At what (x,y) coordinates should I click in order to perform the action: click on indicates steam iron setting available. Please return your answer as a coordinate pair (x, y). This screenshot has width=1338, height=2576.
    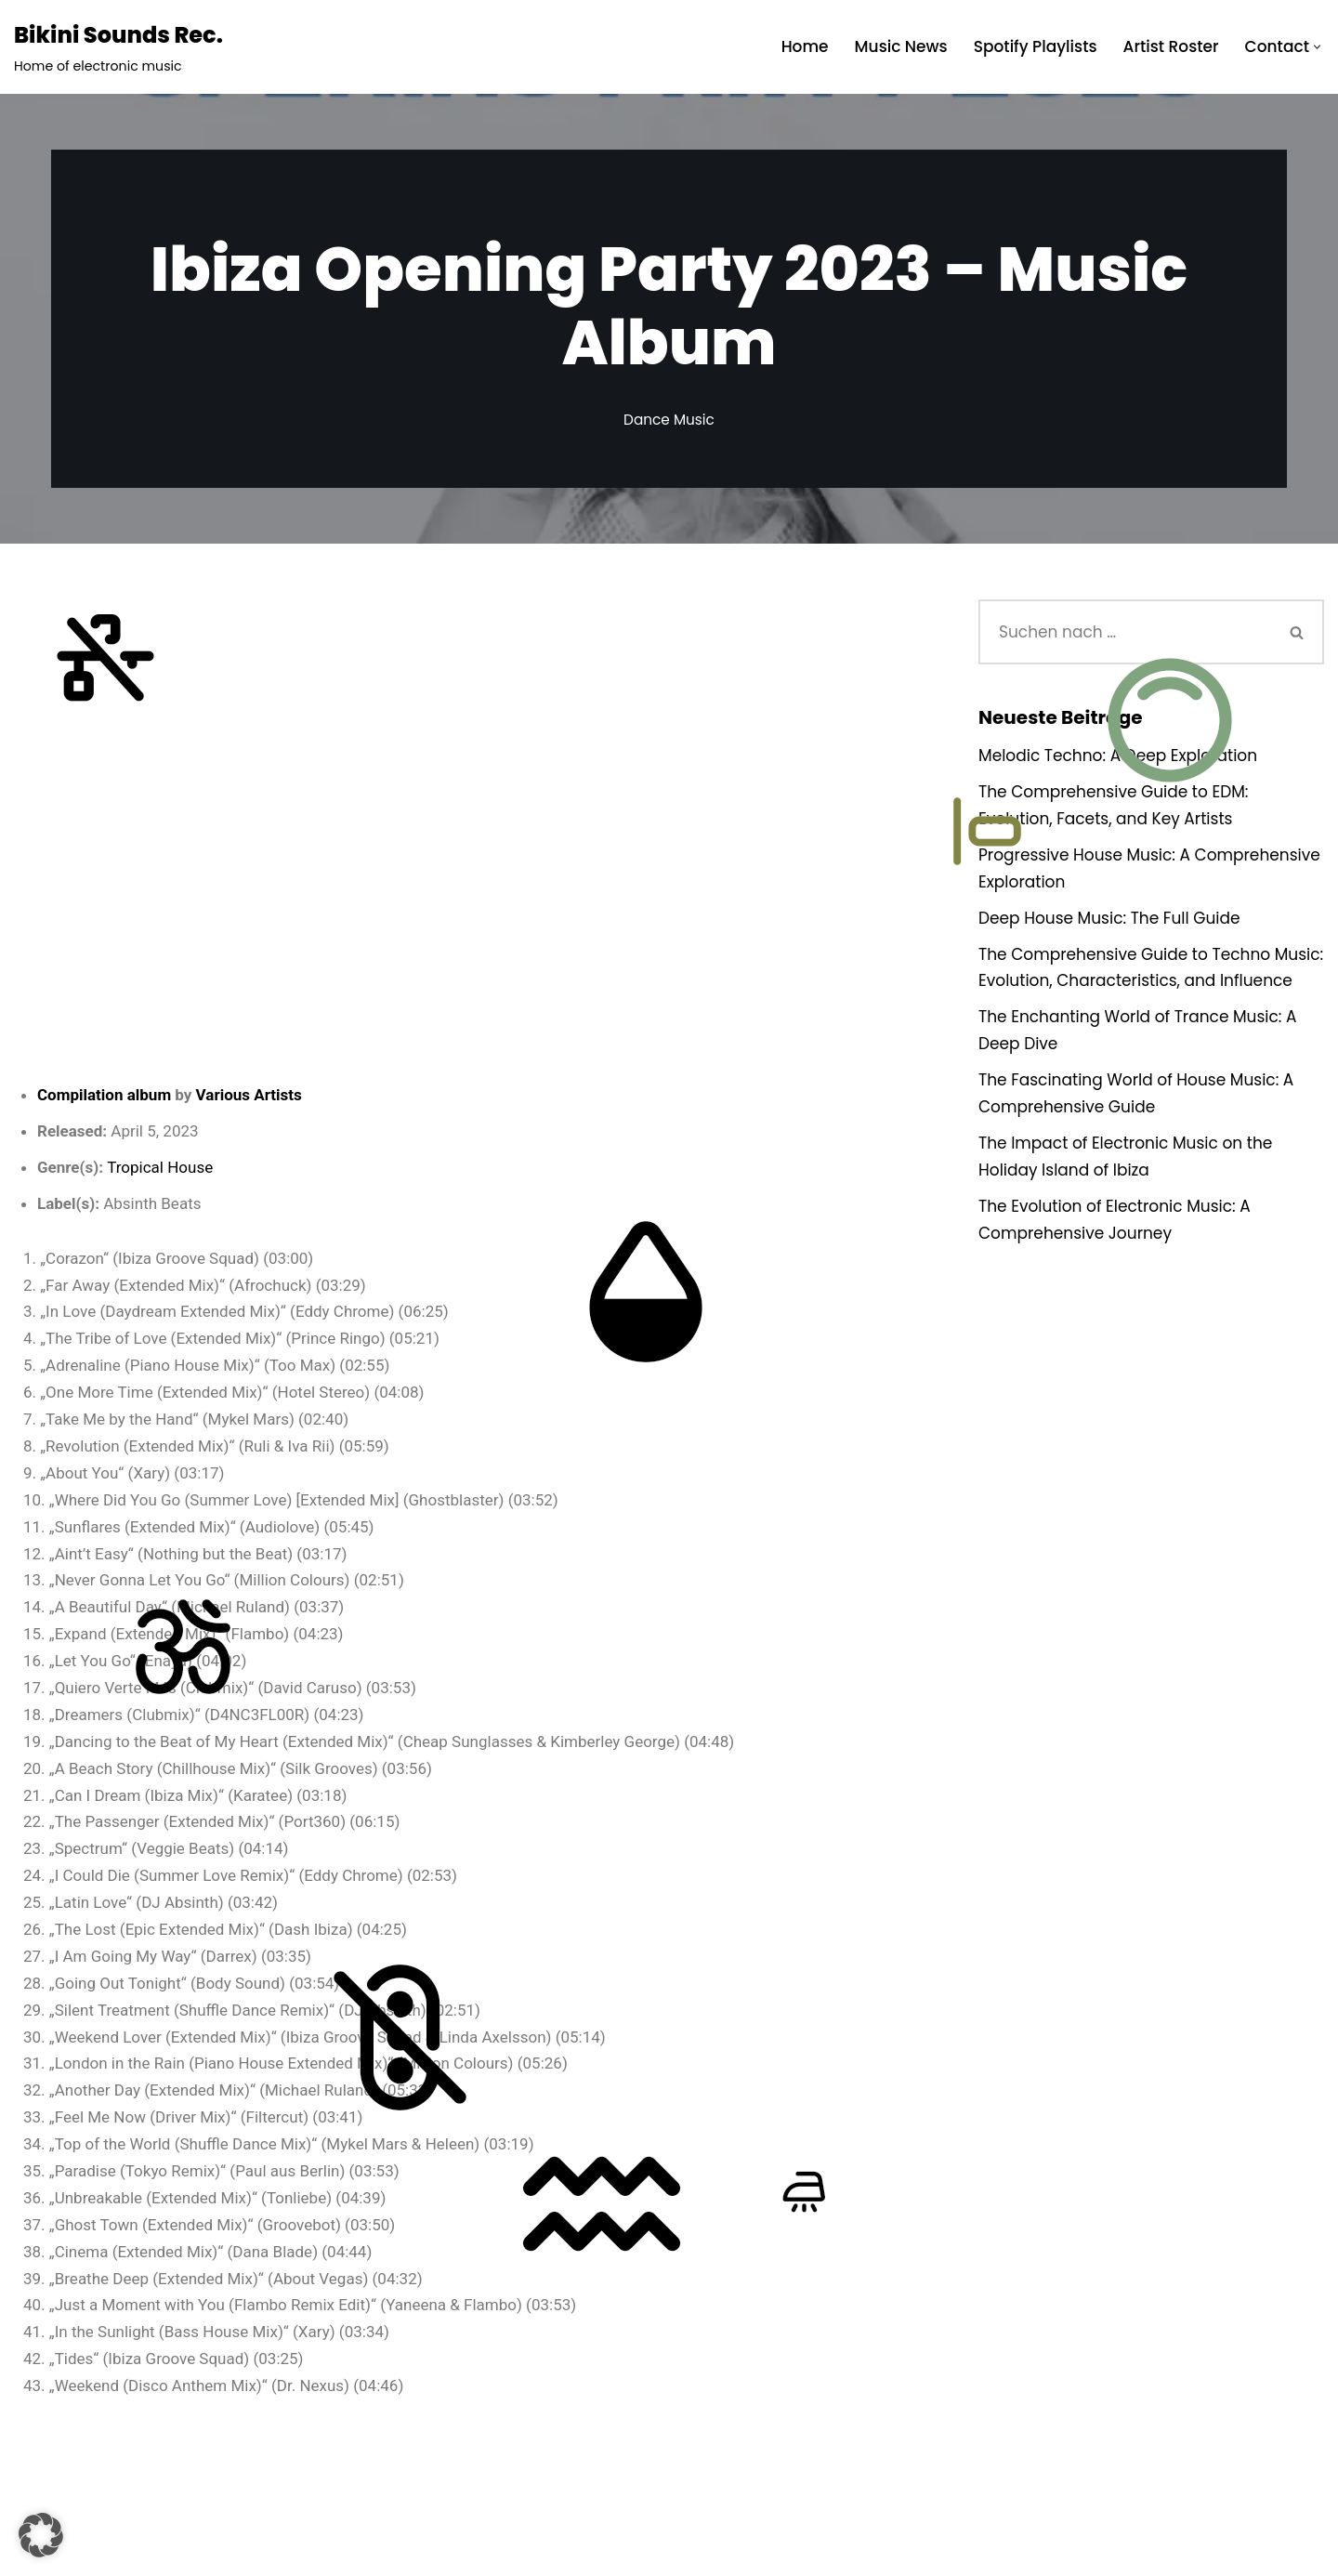
    Looking at the image, I should click on (804, 2190).